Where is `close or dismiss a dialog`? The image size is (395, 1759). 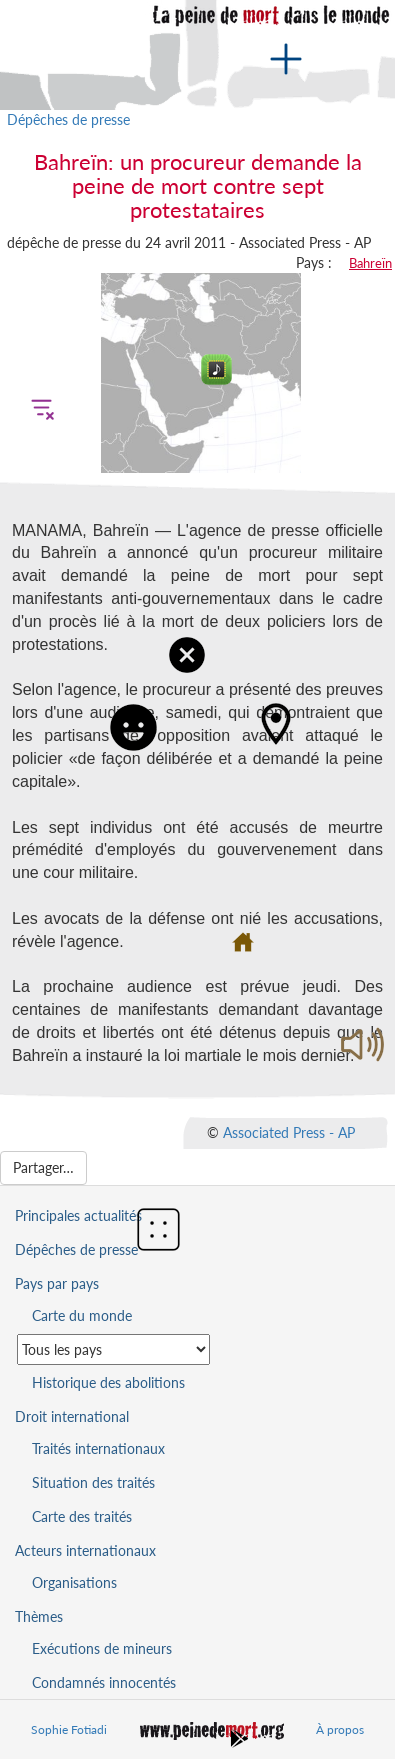
close or dismiss a dialog is located at coordinates (187, 655).